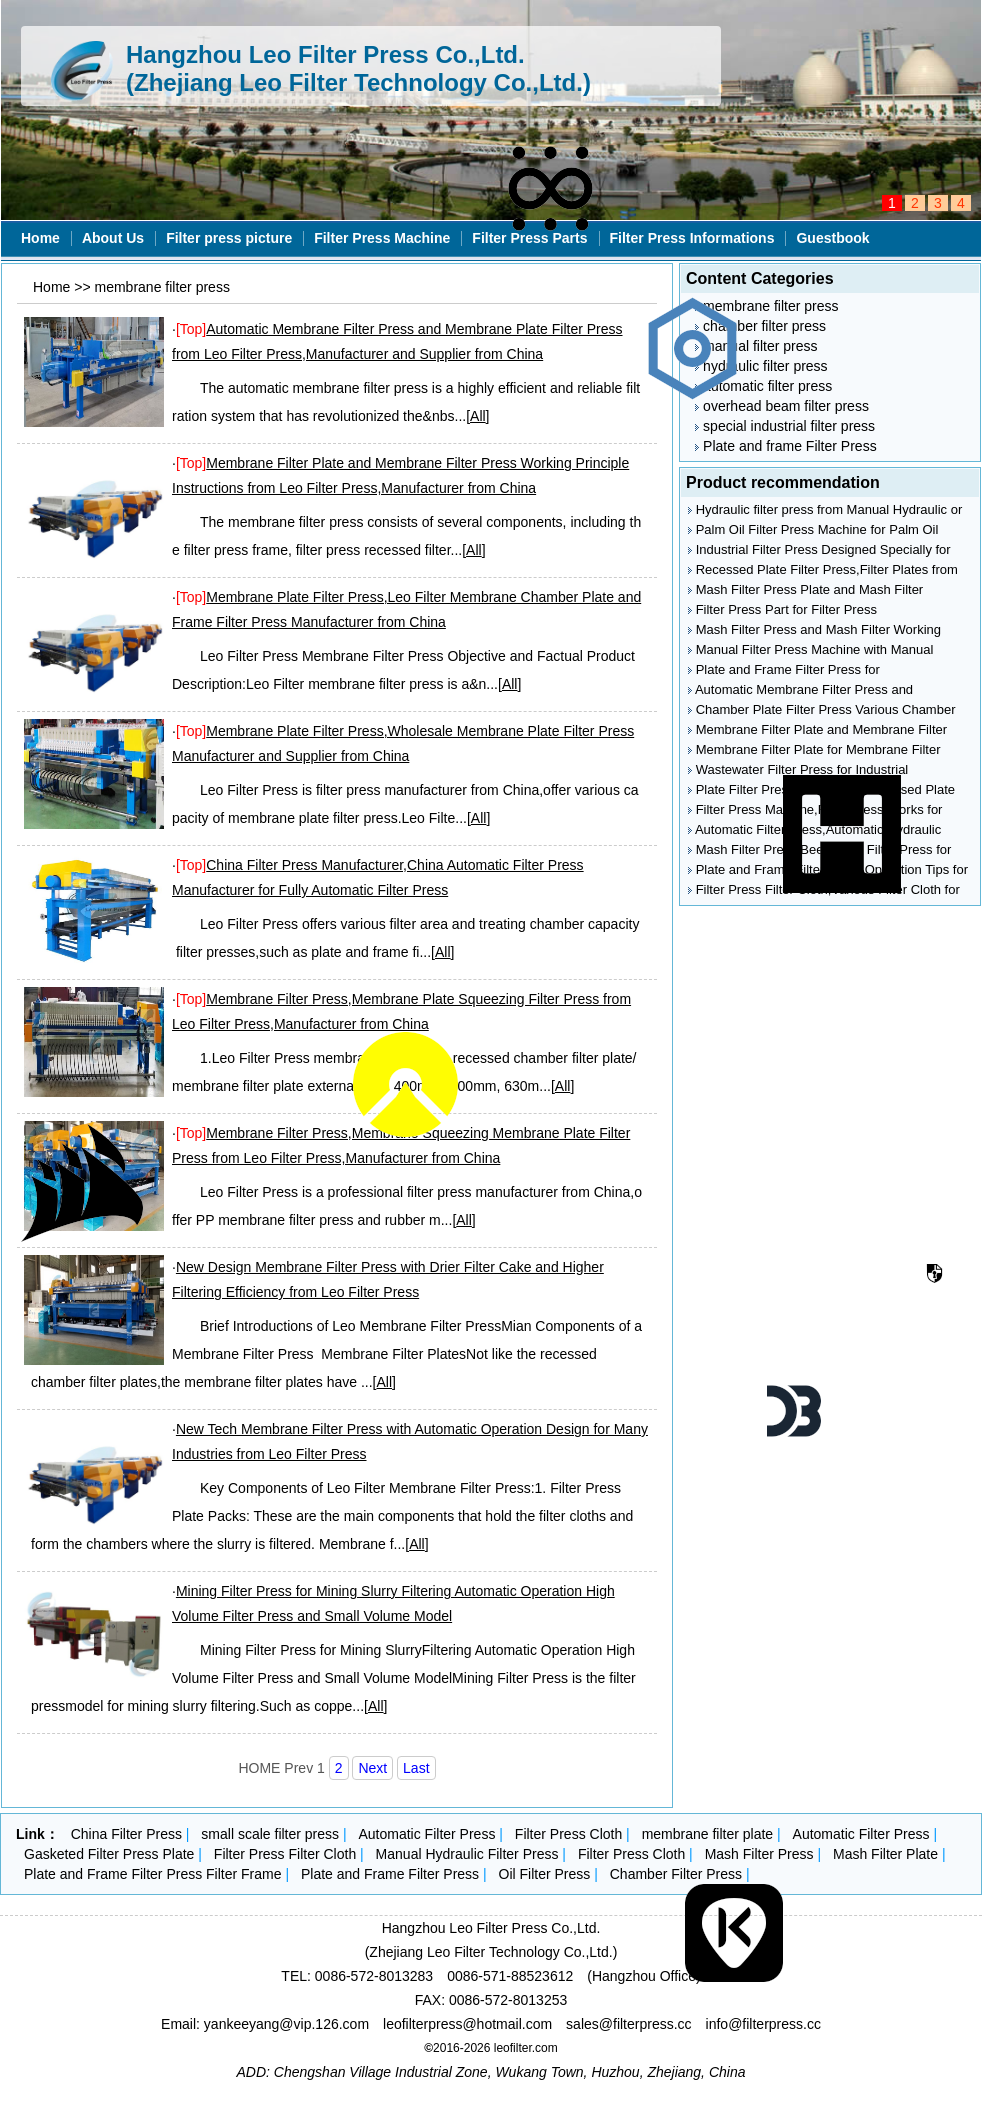  I want to click on D3.js data visualization library logo, so click(794, 1411).